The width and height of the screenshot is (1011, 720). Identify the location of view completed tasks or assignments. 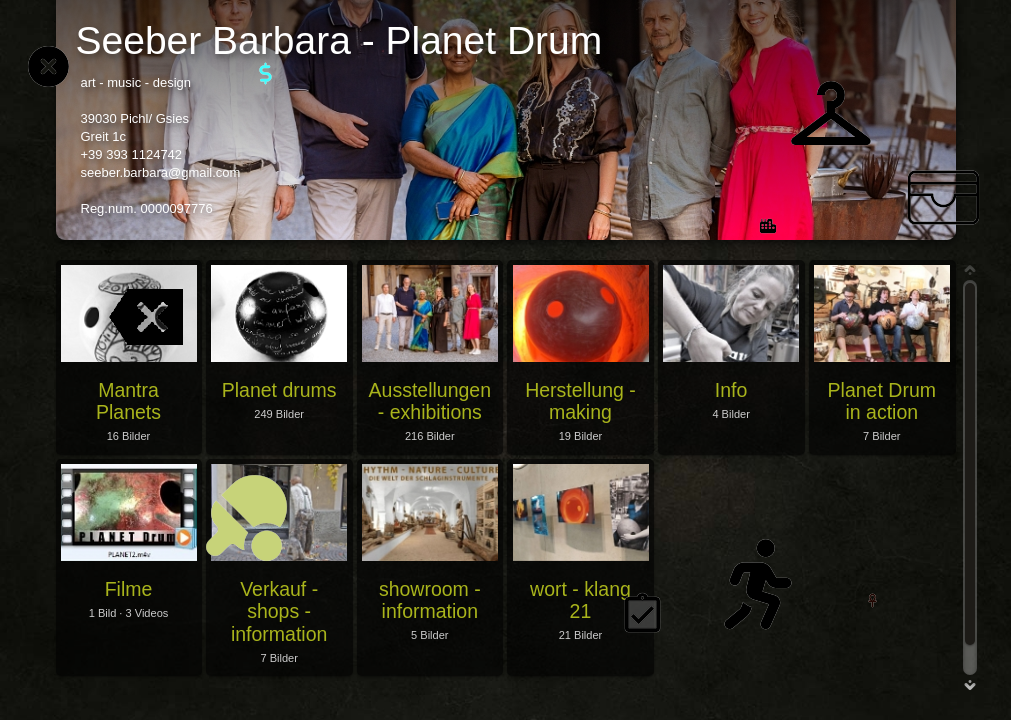
(642, 614).